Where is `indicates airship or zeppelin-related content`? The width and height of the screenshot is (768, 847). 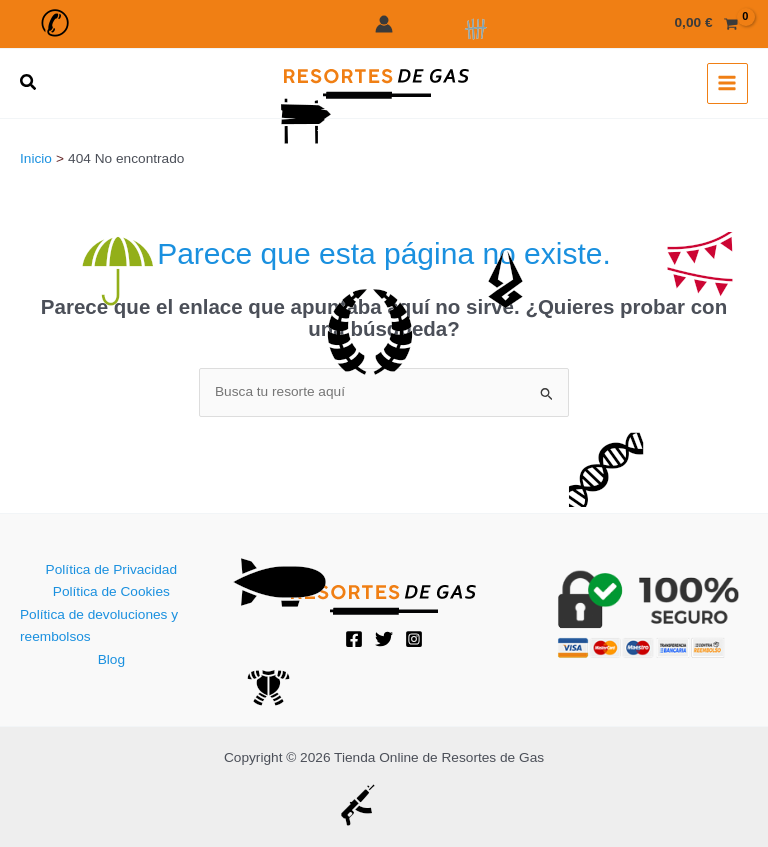 indicates airship or zeppelin-related content is located at coordinates (279, 582).